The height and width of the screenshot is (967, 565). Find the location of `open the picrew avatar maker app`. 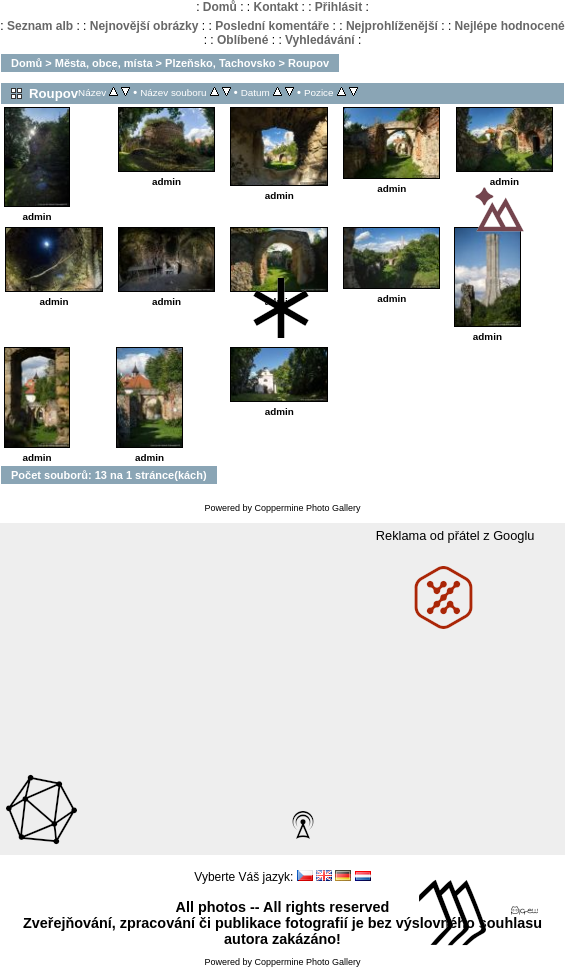

open the picrew avatar maker app is located at coordinates (524, 910).